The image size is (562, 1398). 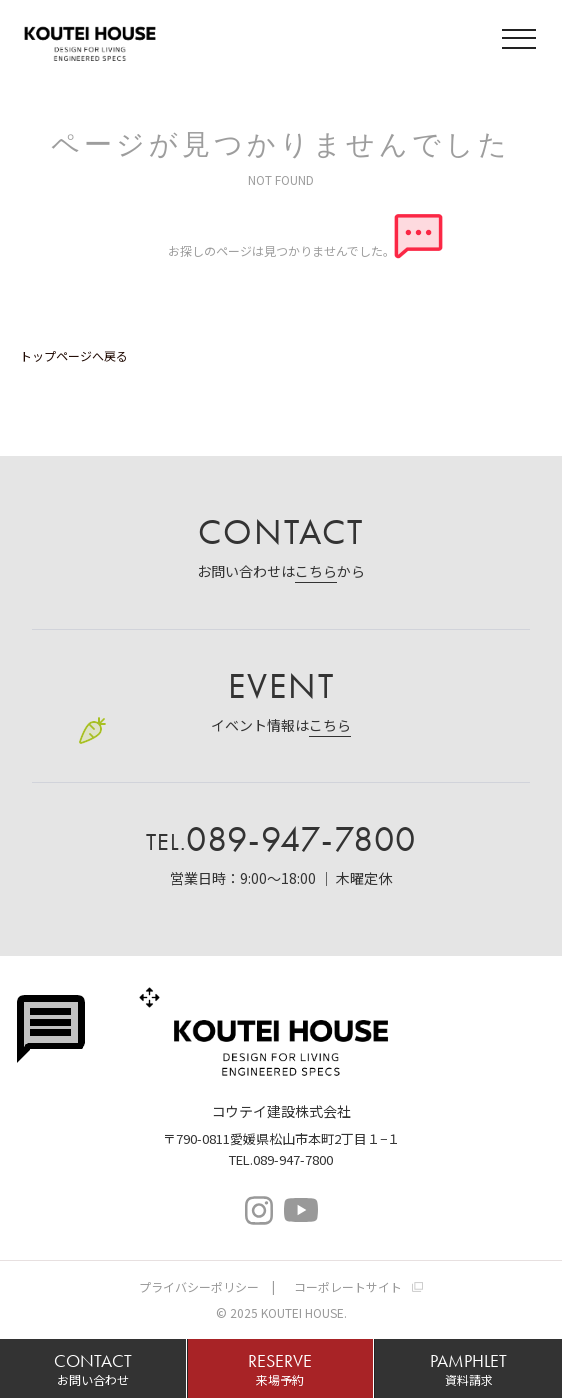 I want to click on open messaging or chat, so click(x=51, y=1029).